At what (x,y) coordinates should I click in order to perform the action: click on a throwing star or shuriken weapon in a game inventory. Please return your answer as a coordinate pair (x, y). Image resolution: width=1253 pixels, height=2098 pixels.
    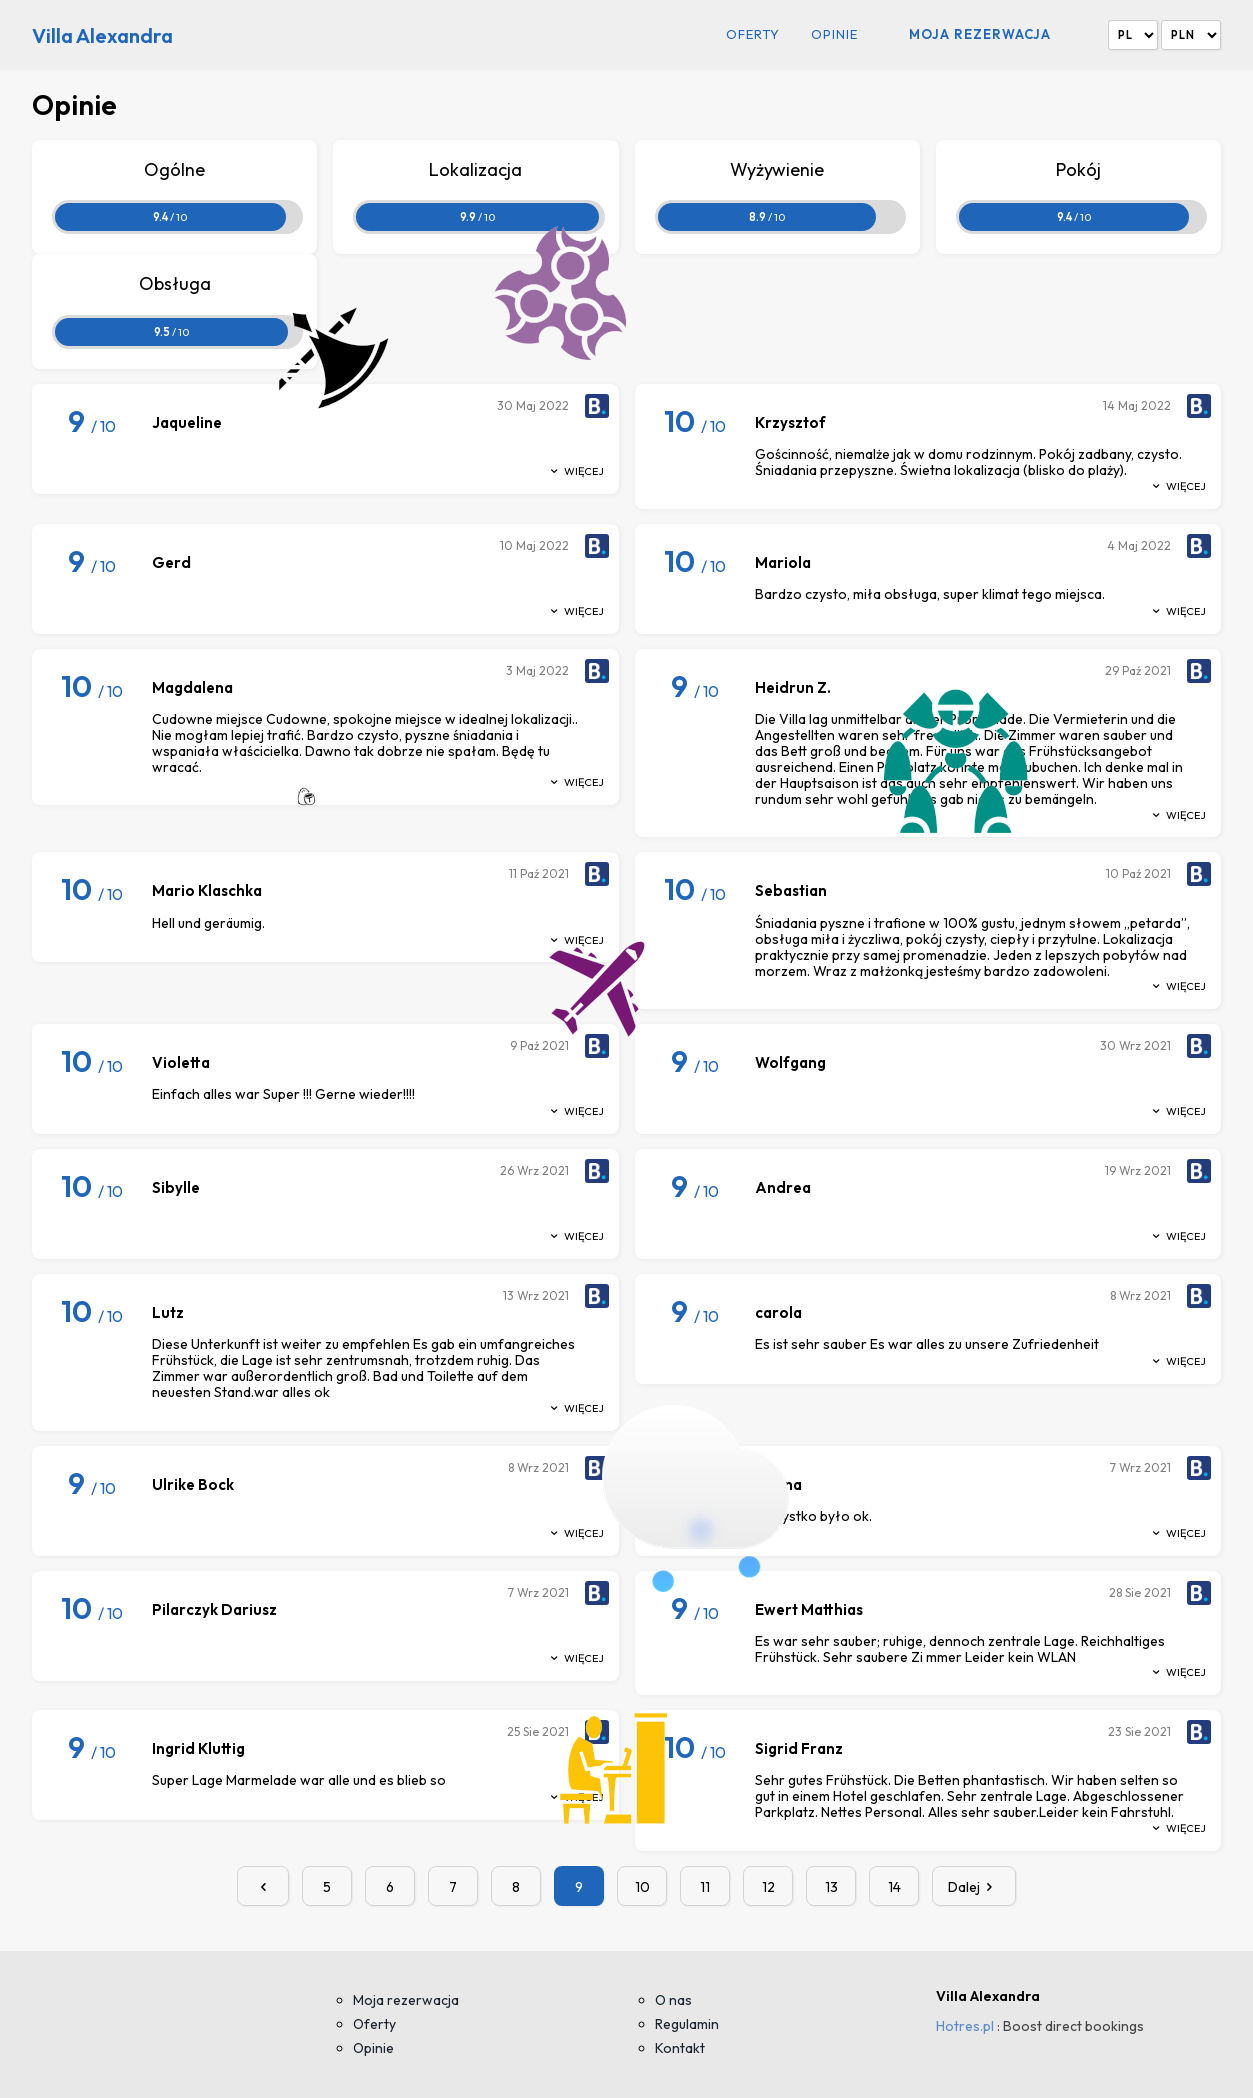
    Looking at the image, I should click on (559, 292).